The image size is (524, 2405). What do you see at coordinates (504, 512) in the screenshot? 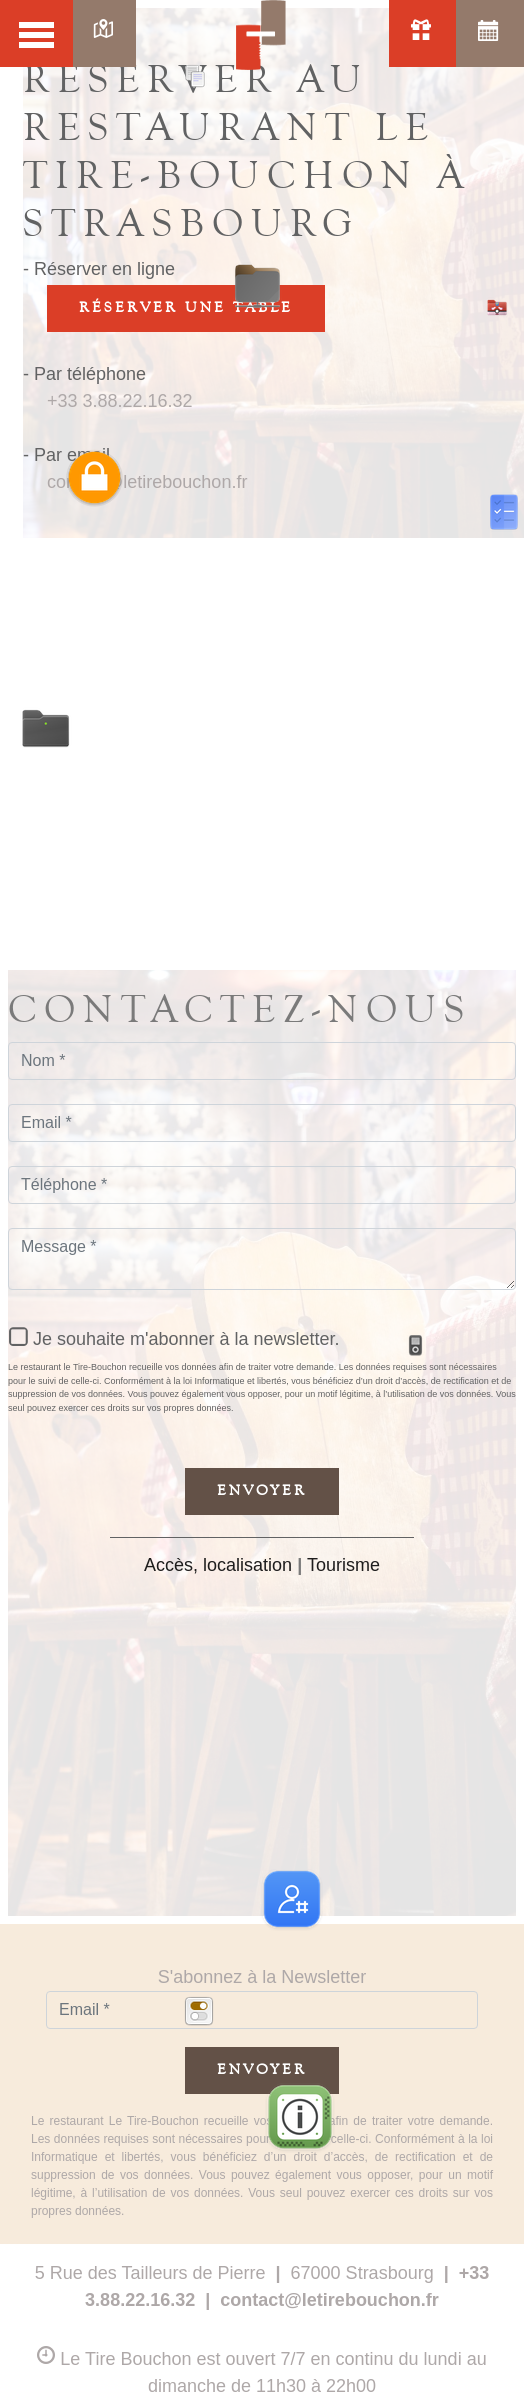
I see `open the to-do list app` at bounding box center [504, 512].